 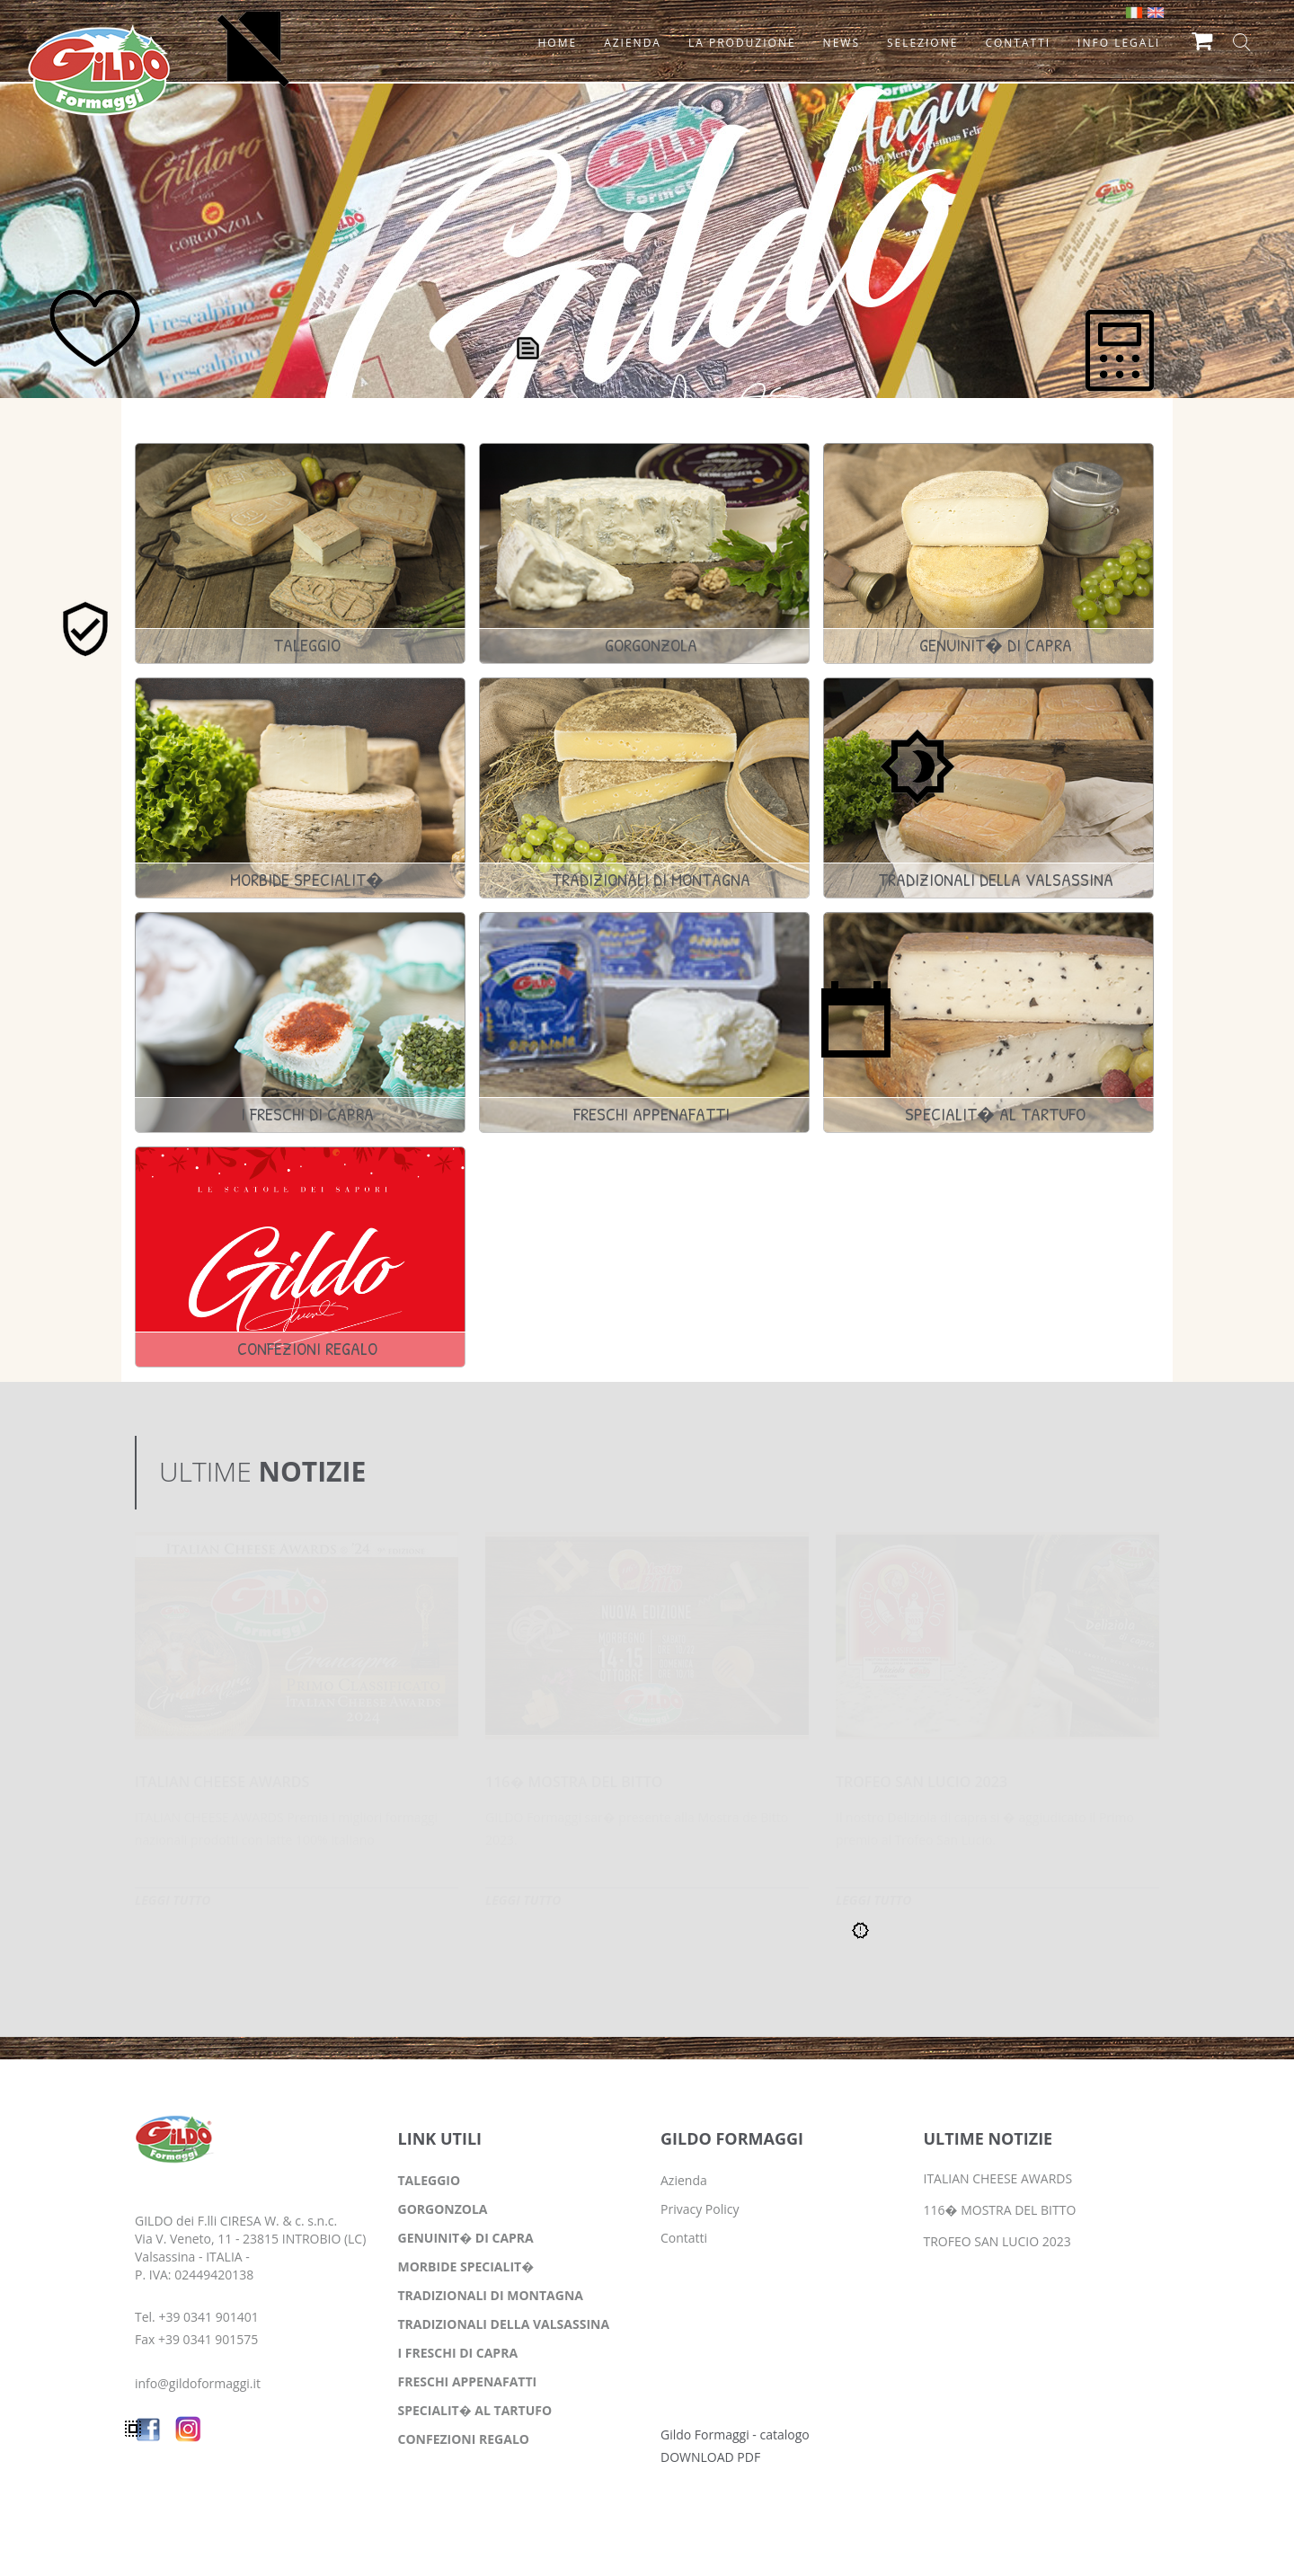 I want to click on indicates new or recently added content, so click(x=860, y=1930).